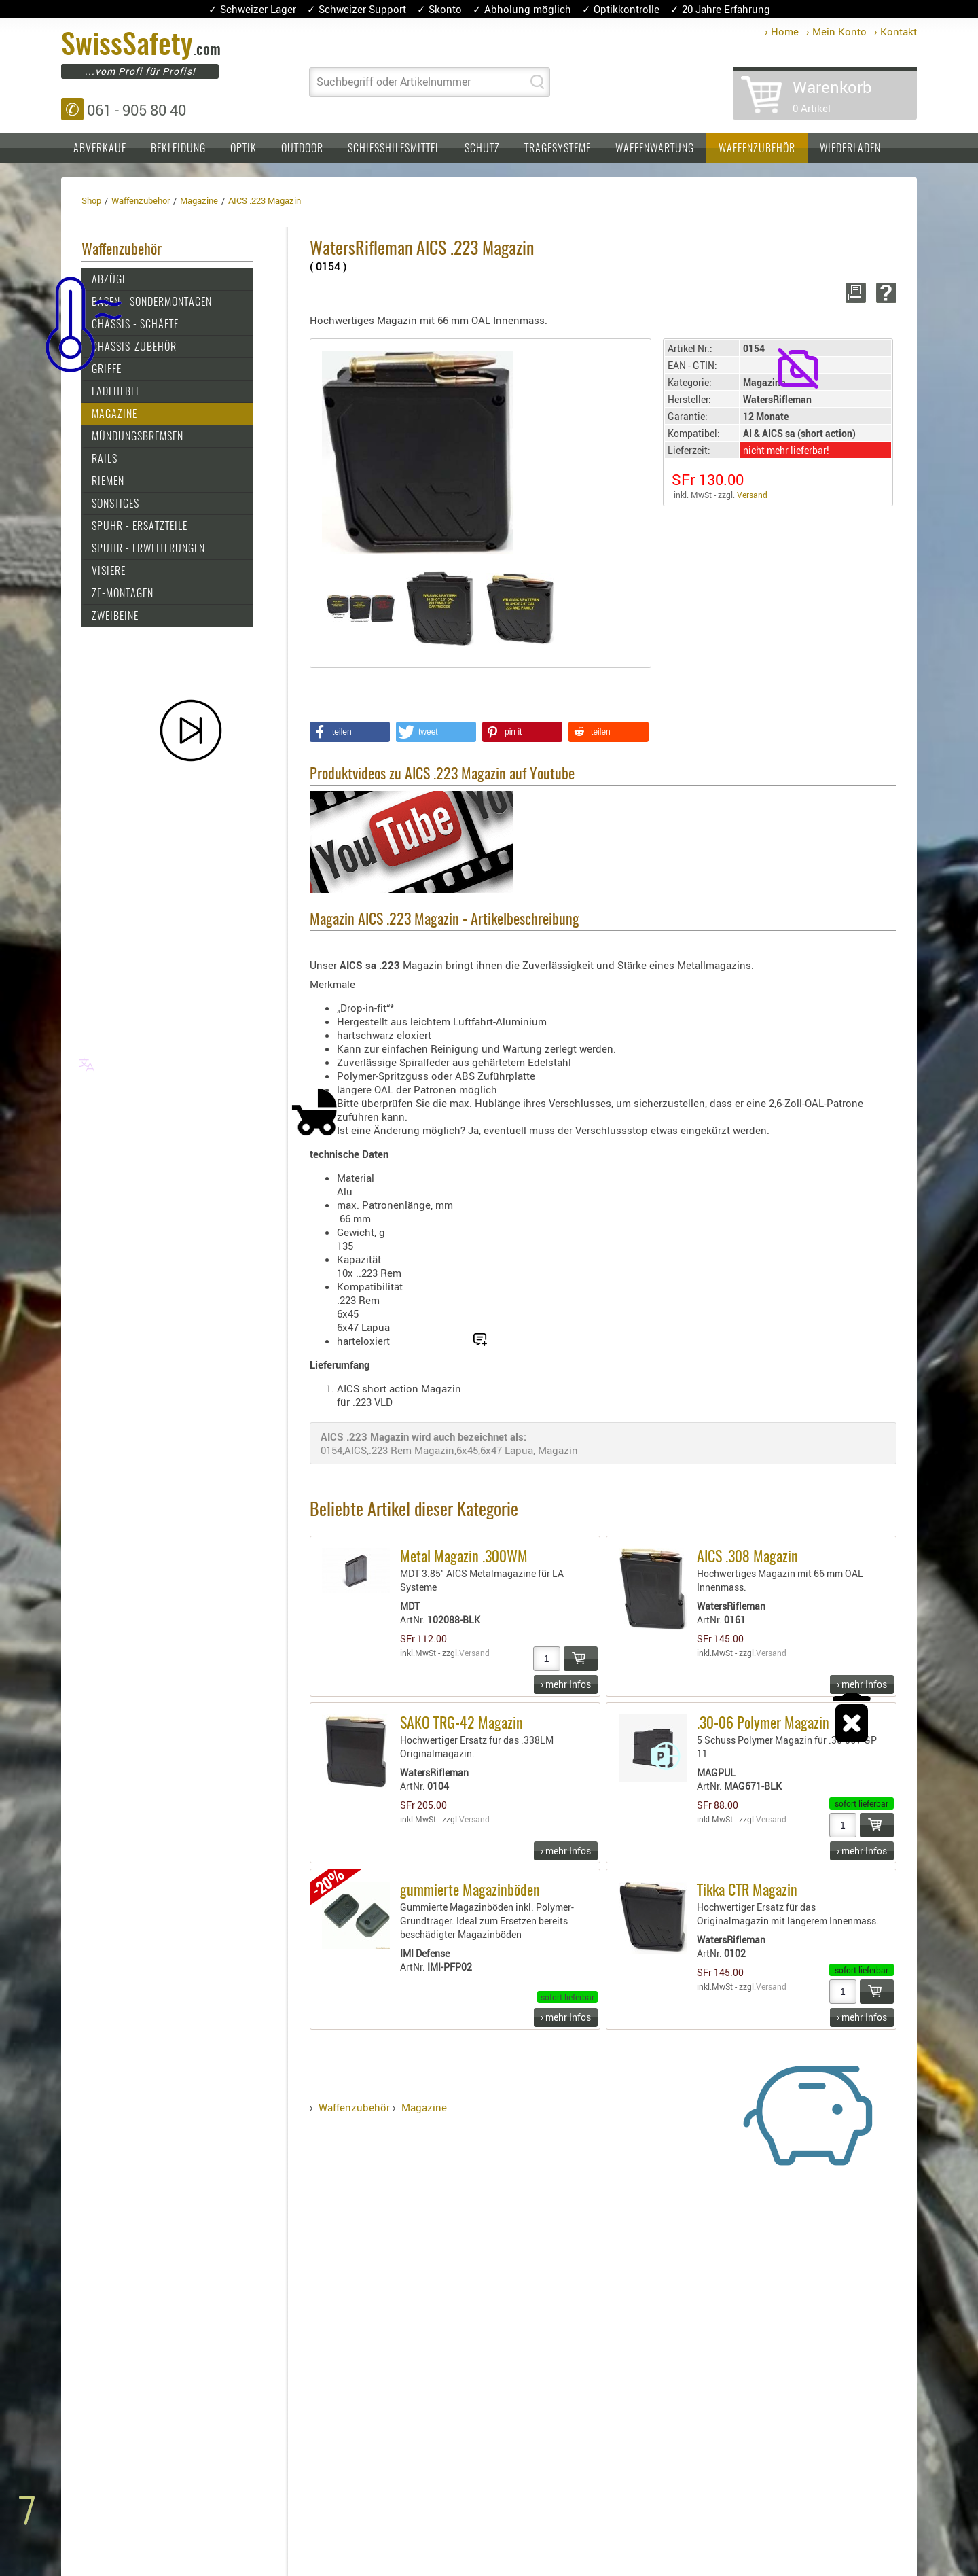  Describe the element at coordinates (798, 368) in the screenshot. I see `camera is disabled or turned off` at that location.